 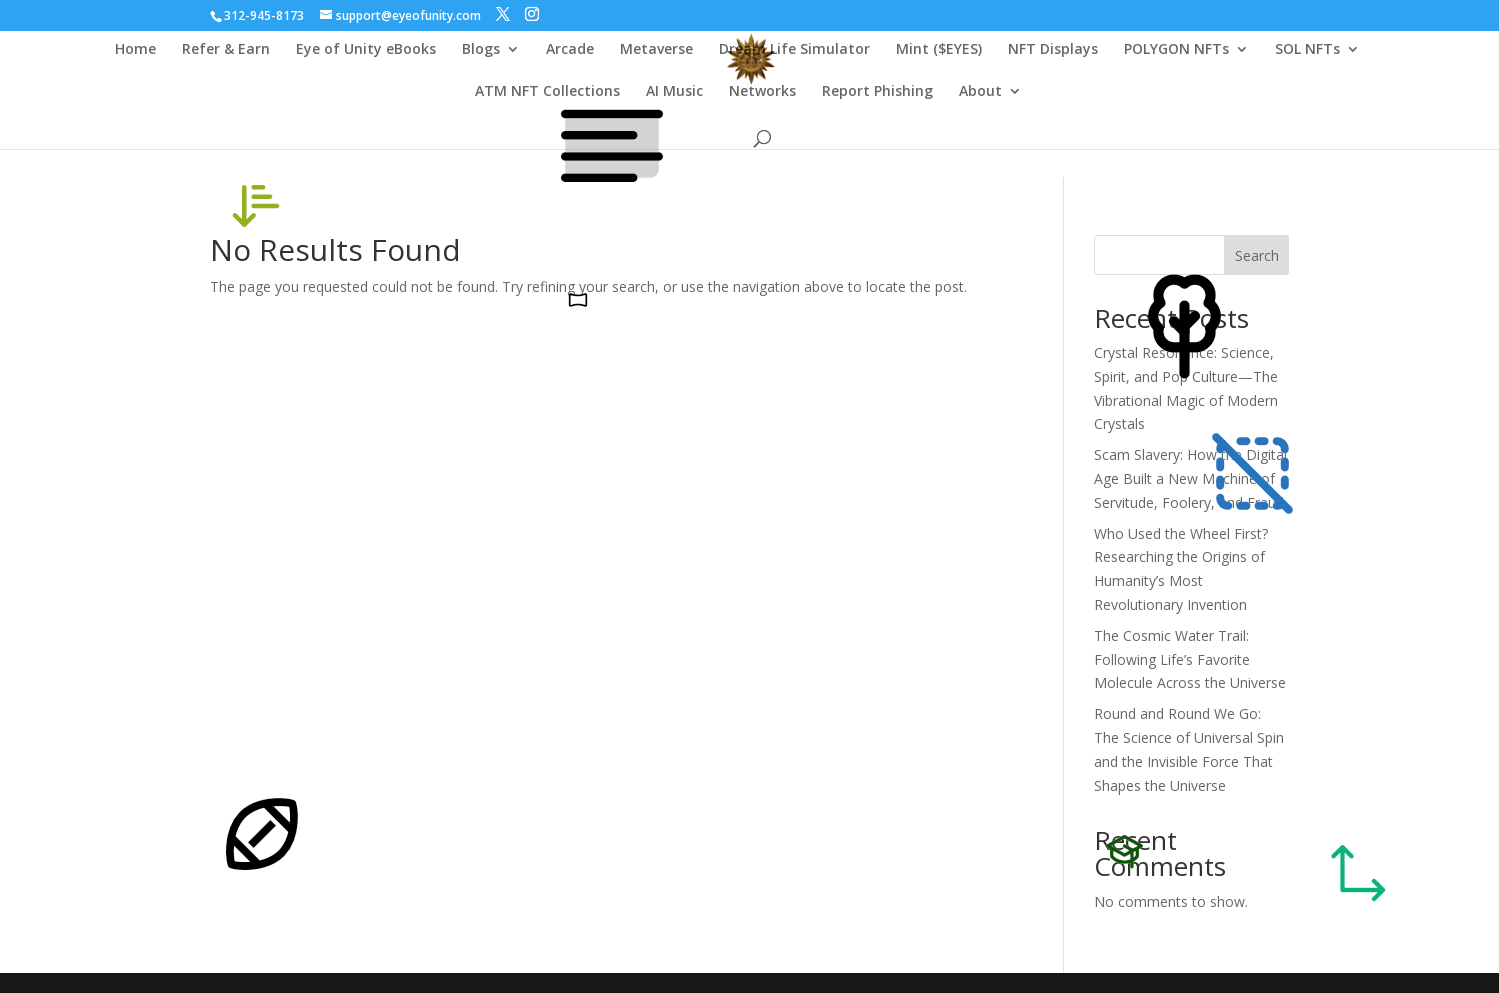 What do you see at coordinates (1184, 326) in the screenshot?
I see `view parks or nature areas nearby` at bounding box center [1184, 326].